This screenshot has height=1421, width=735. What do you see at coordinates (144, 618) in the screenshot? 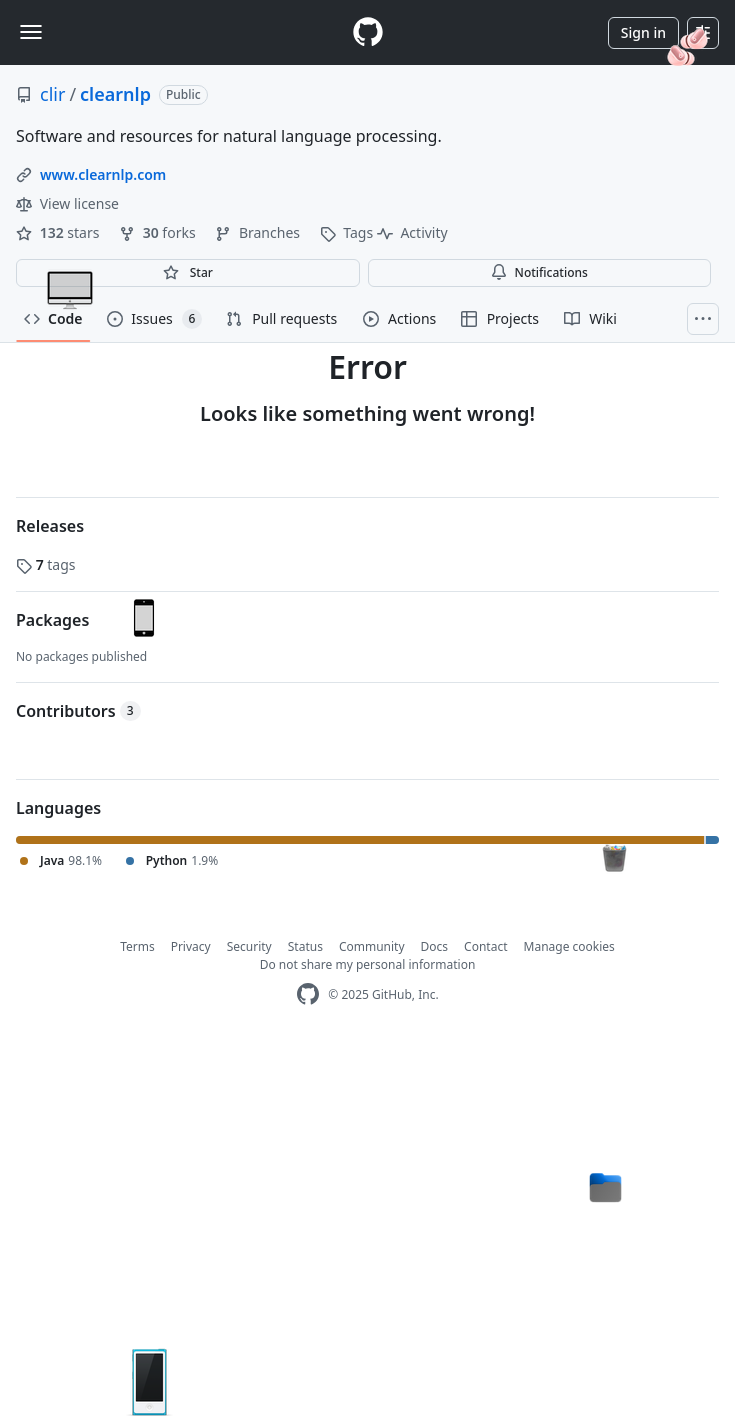
I see `iPod Touch device in sidebar navigation` at bounding box center [144, 618].